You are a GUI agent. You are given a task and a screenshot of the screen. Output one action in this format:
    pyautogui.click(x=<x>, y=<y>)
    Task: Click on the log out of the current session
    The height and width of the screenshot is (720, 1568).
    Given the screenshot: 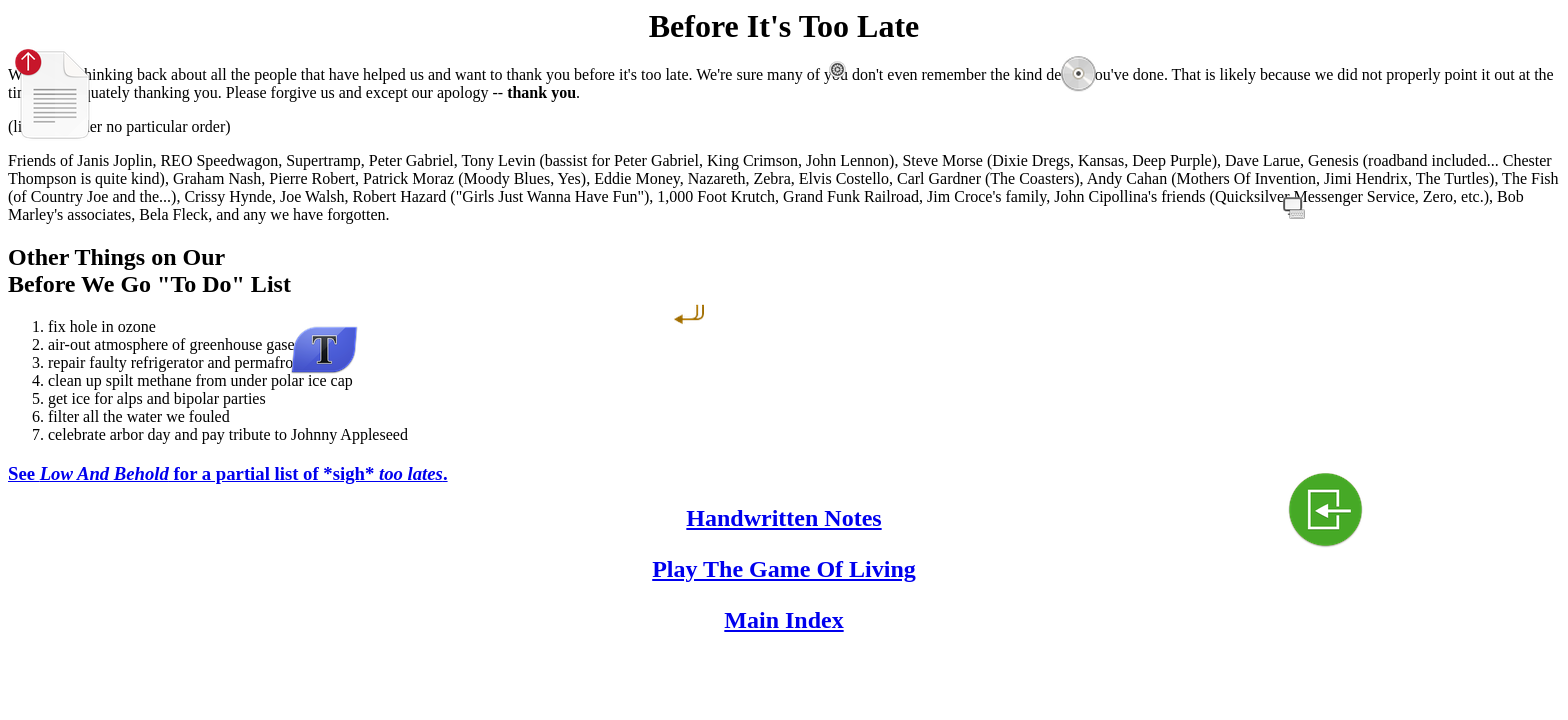 What is the action you would take?
    pyautogui.click(x=1325, y=509)
    